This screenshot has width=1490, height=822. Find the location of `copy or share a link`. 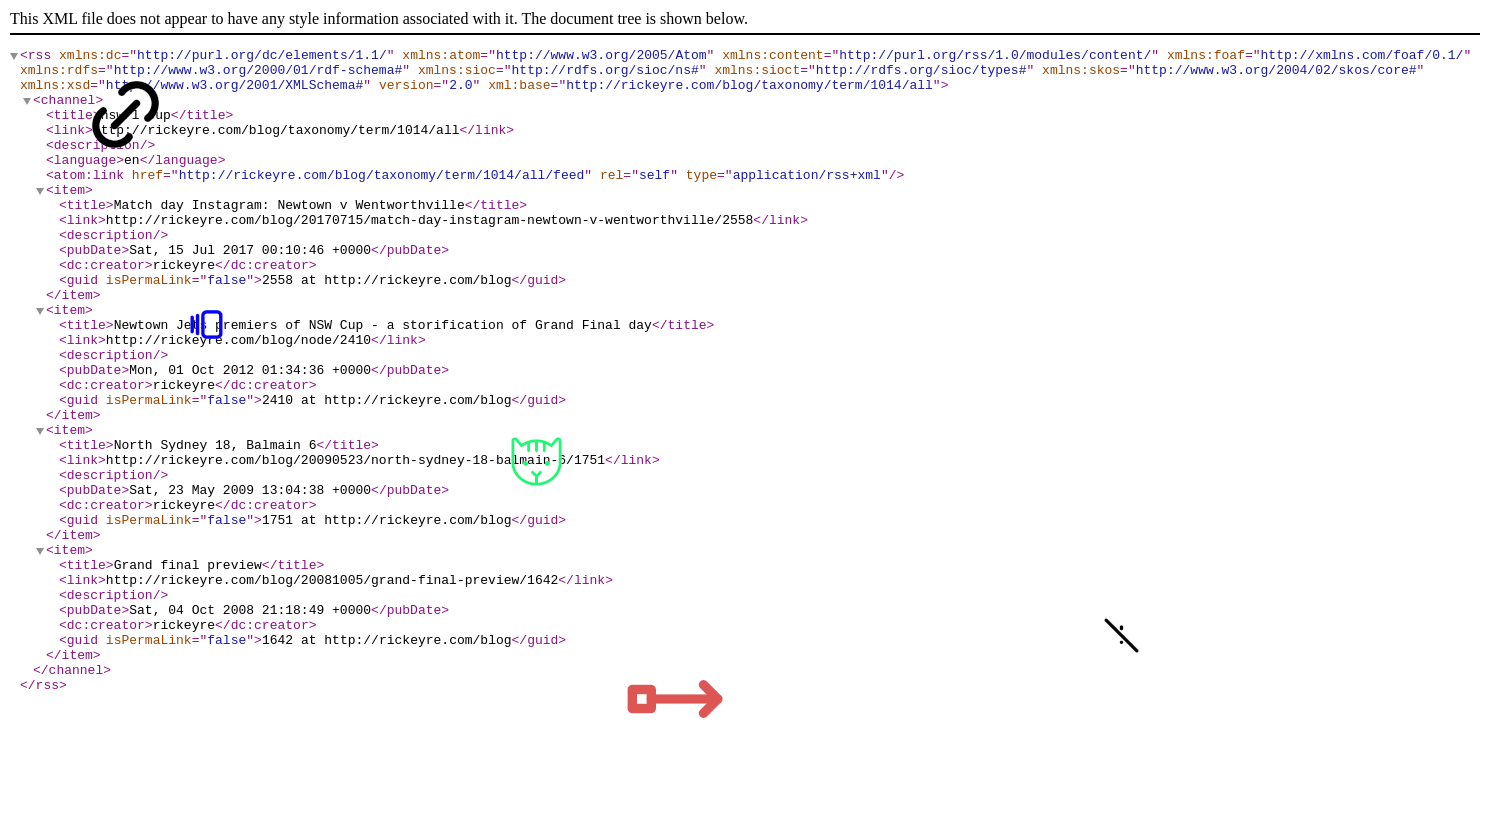

copy or share a link is located at coordinates (125, 114).